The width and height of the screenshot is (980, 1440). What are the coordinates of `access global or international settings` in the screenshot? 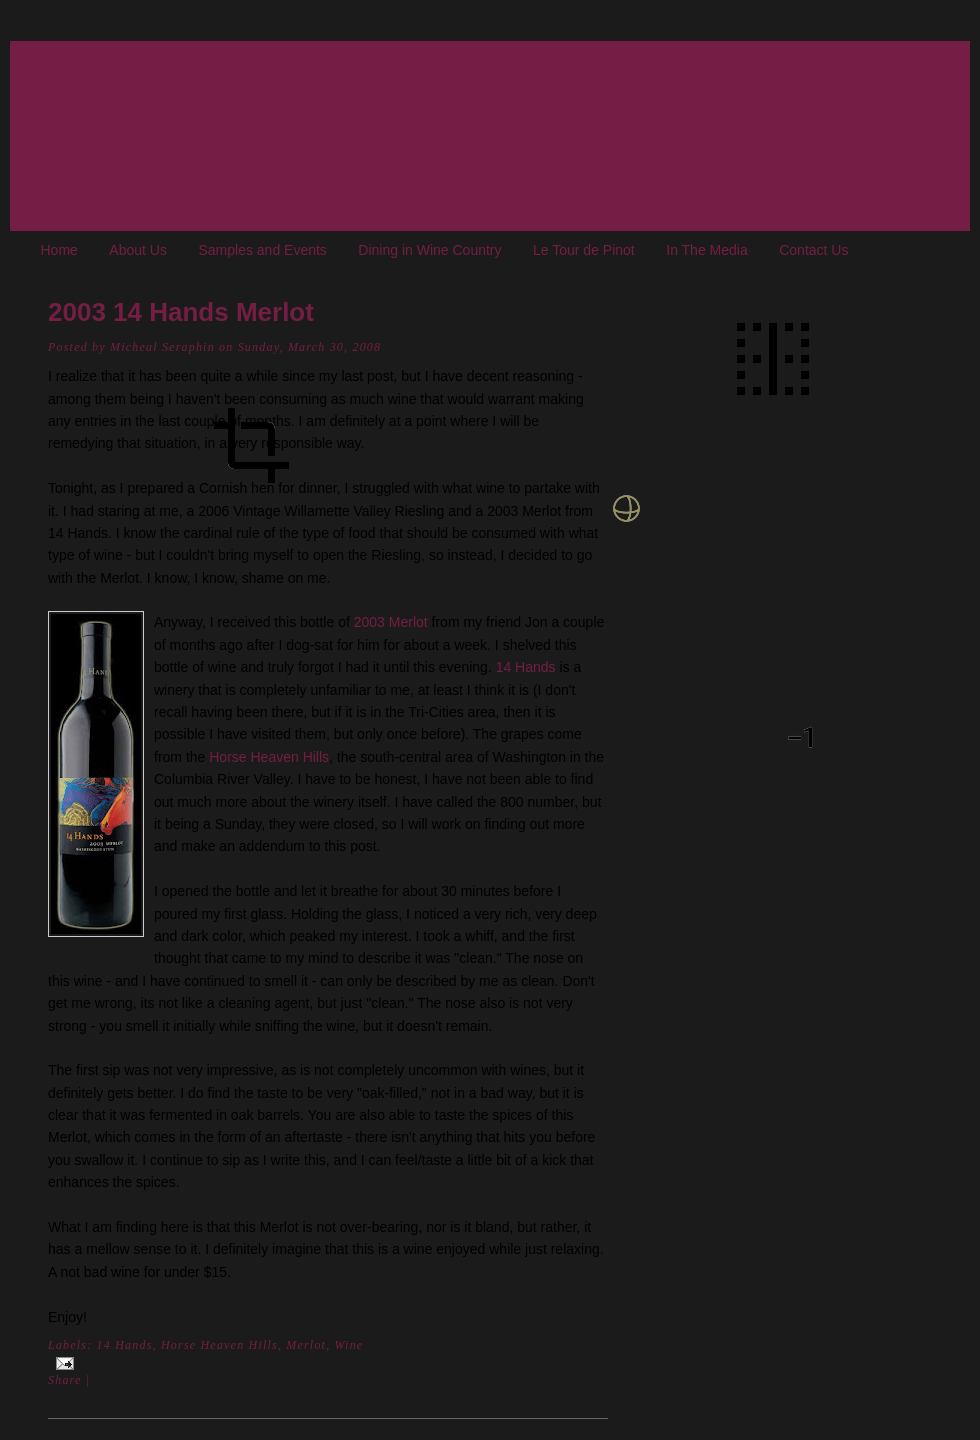 It's located at (626, 508).